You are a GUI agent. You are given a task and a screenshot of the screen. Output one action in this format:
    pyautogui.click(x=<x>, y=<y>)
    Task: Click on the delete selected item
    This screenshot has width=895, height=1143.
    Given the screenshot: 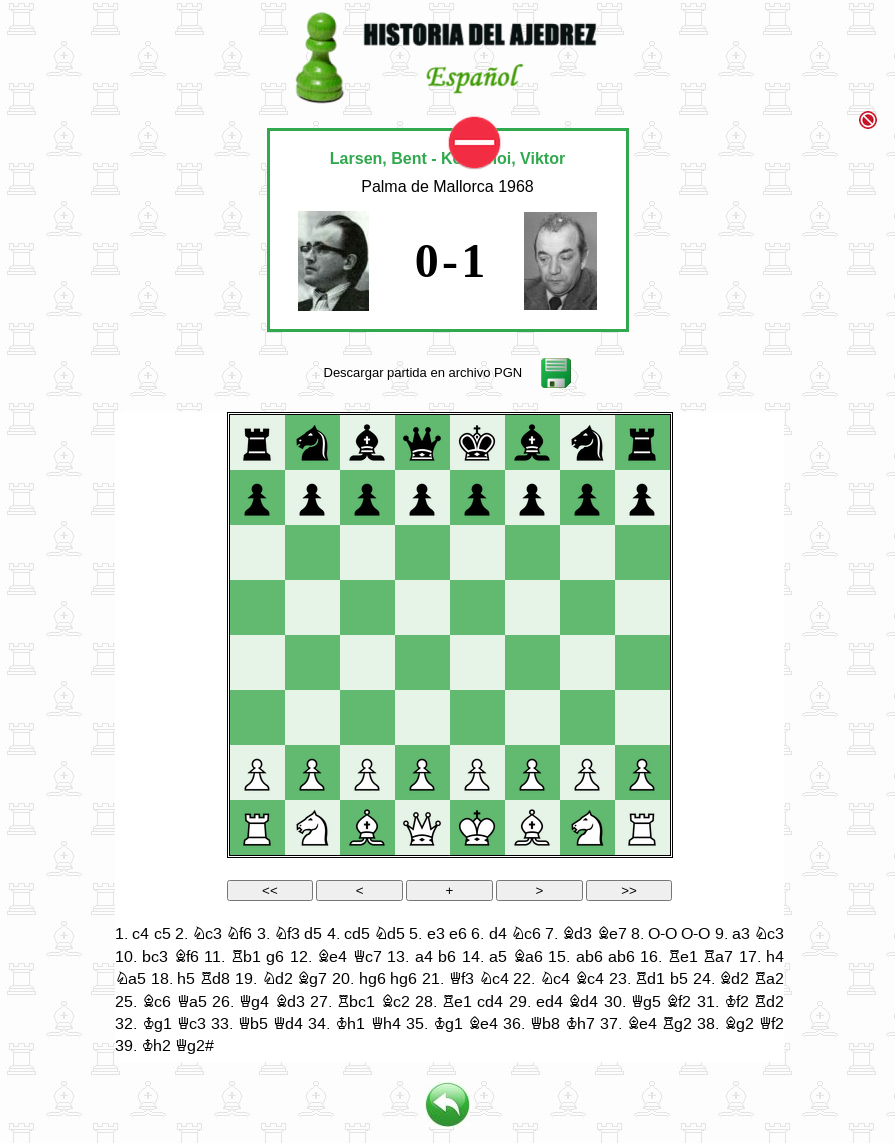 What is the action you would take?
    pyautogui.click(x=868, y=120)
    